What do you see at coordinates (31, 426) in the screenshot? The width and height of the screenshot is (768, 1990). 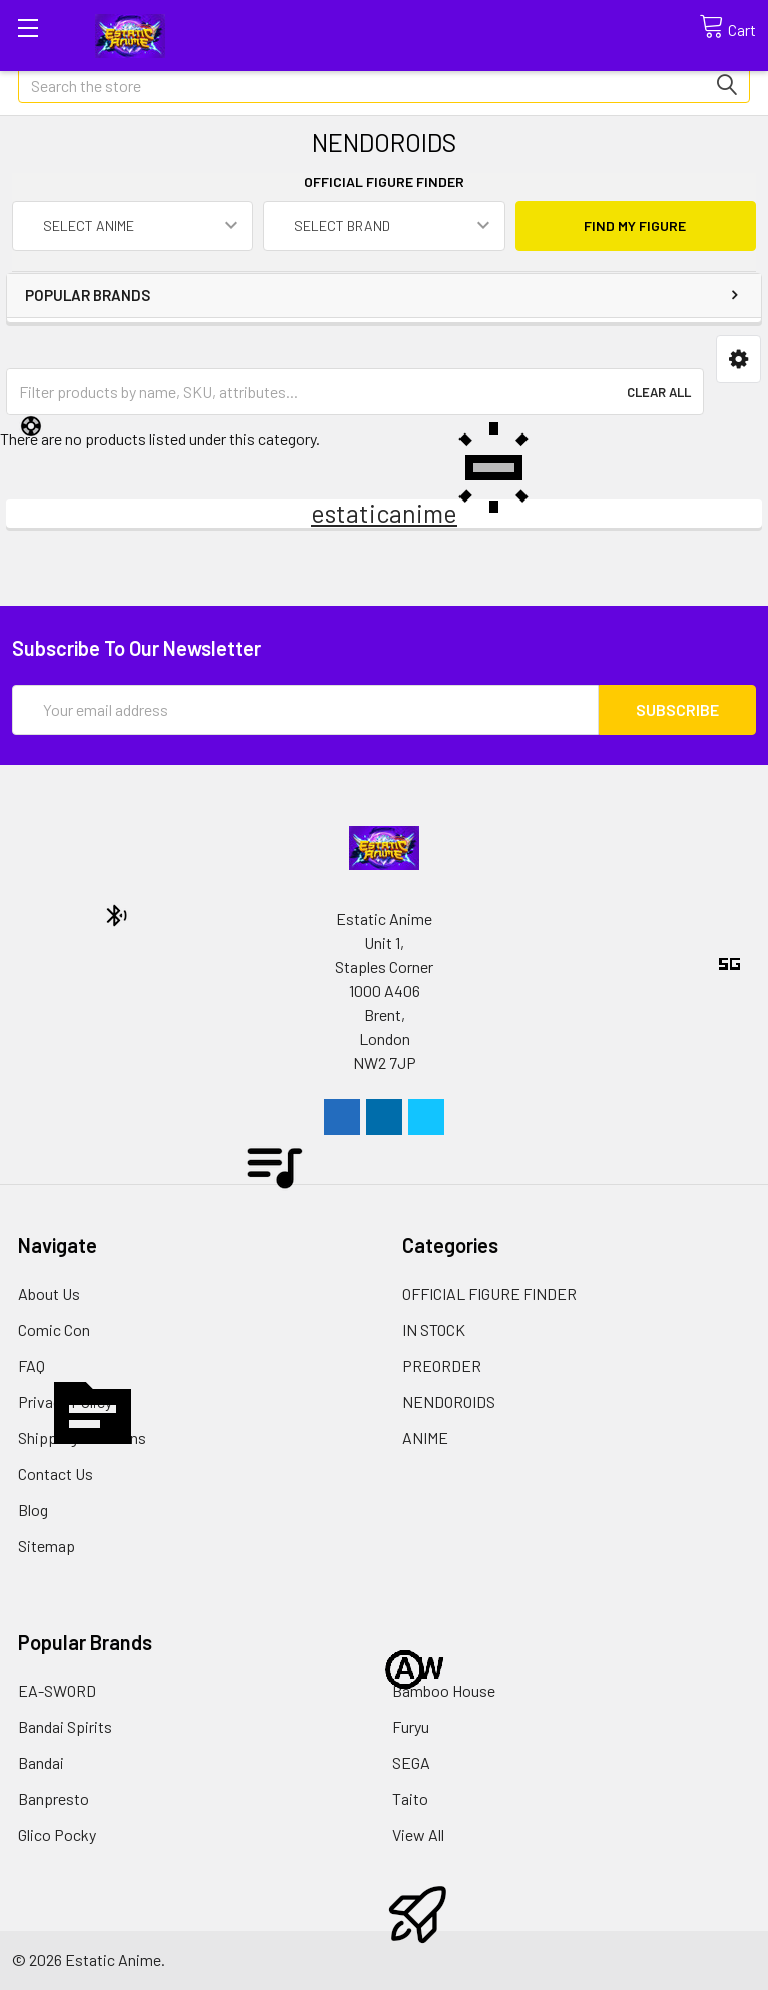 I see `access help and support options` at bounding box center [31, 426].